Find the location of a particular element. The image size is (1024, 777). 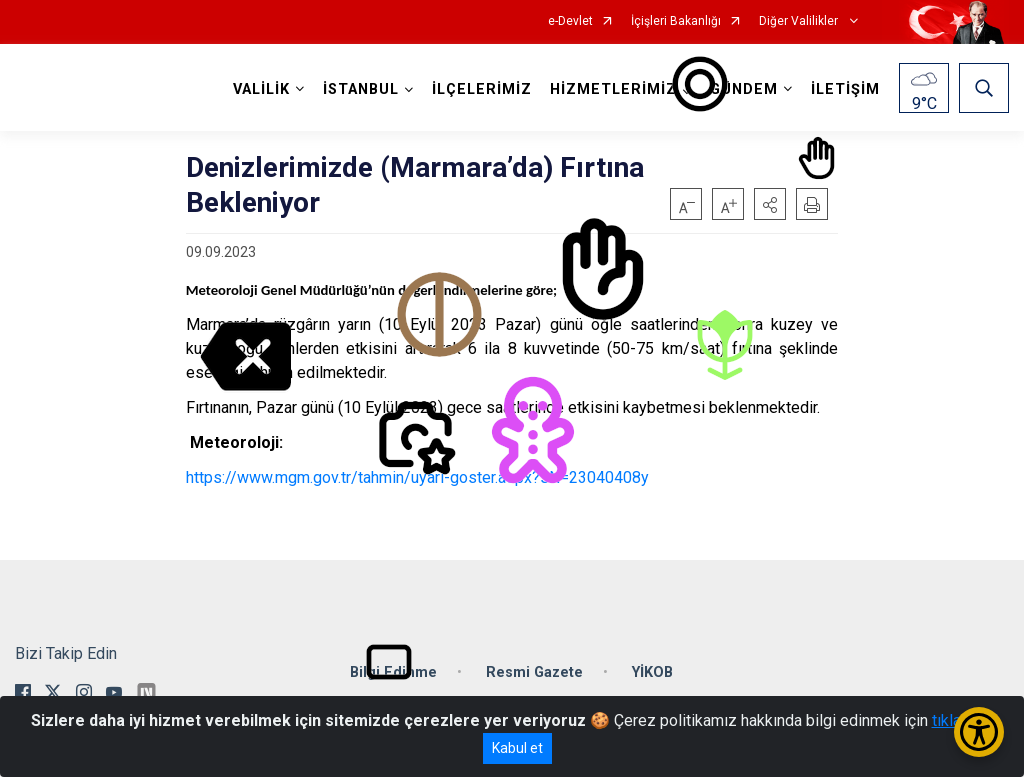

crop image to 7:5 aspect ratio is located at coordinates (389, 662).